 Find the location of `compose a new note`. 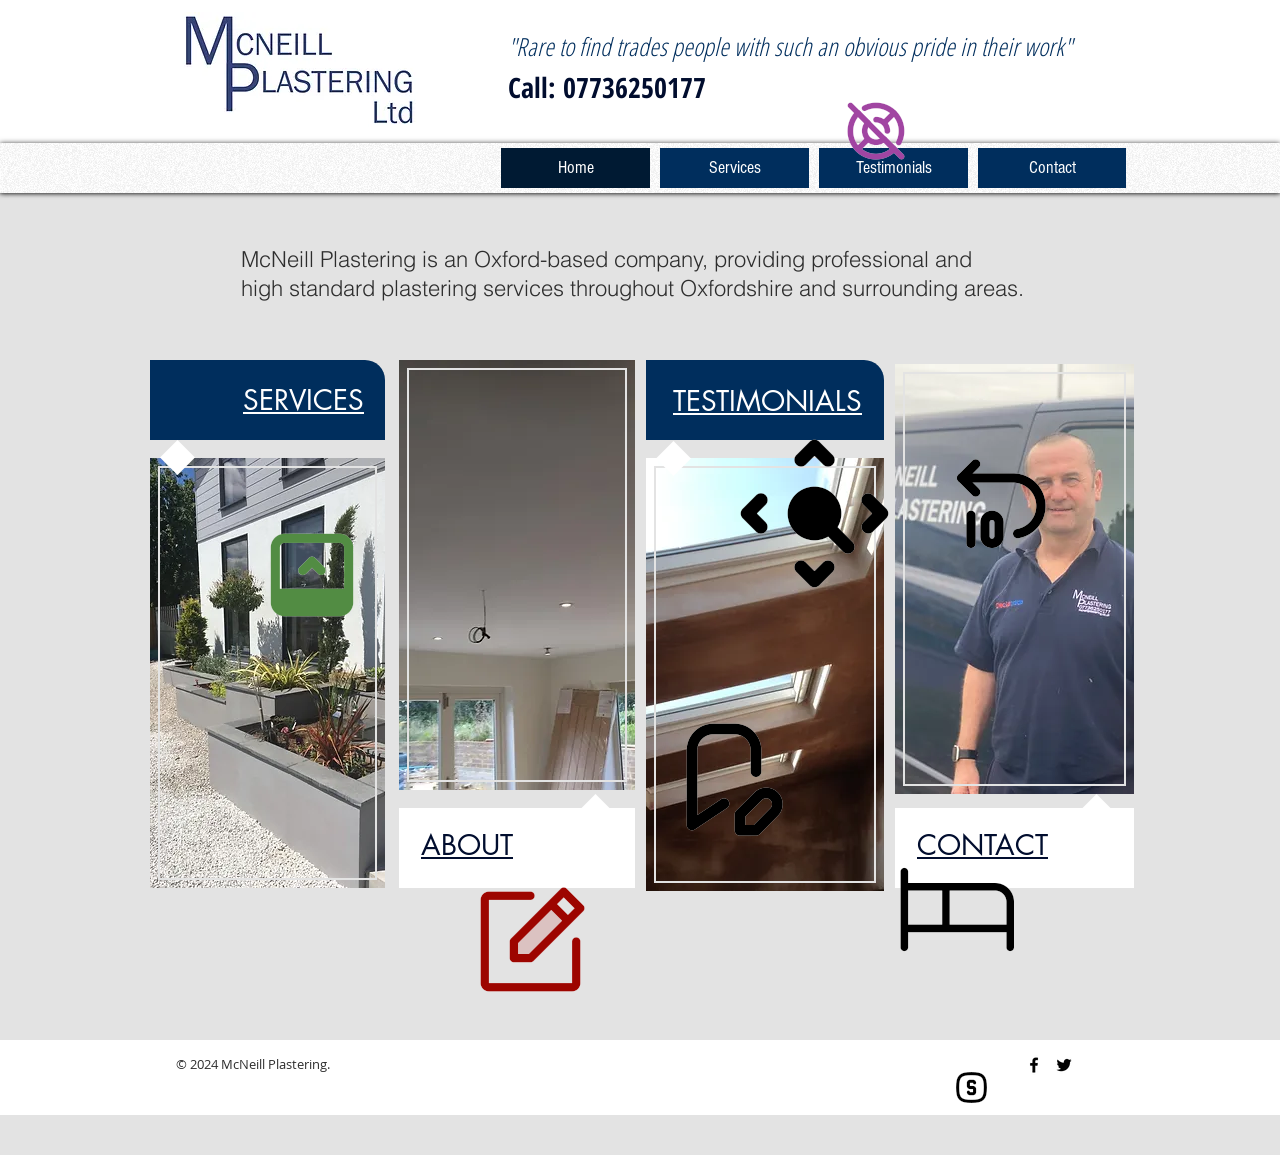

compose a new note is located at coordinates (530, 941).